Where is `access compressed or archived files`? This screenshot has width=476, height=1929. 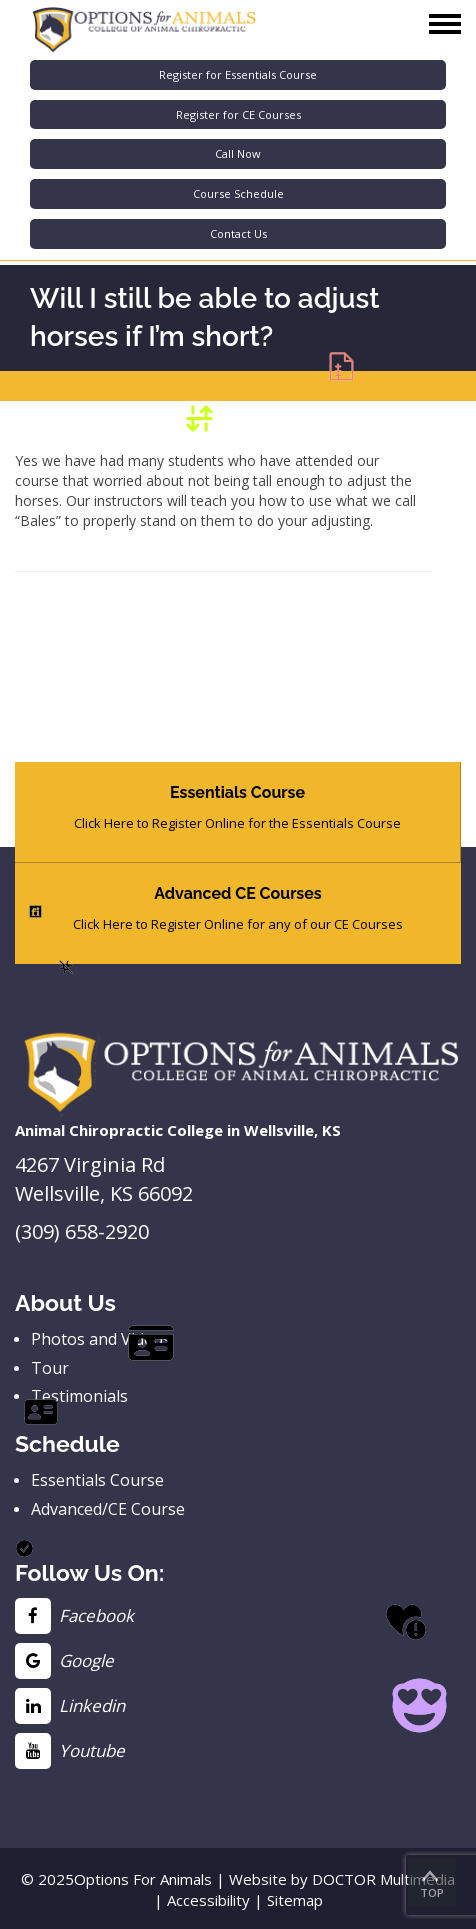
access compressed or archived files is located at coordinates (341, 366).